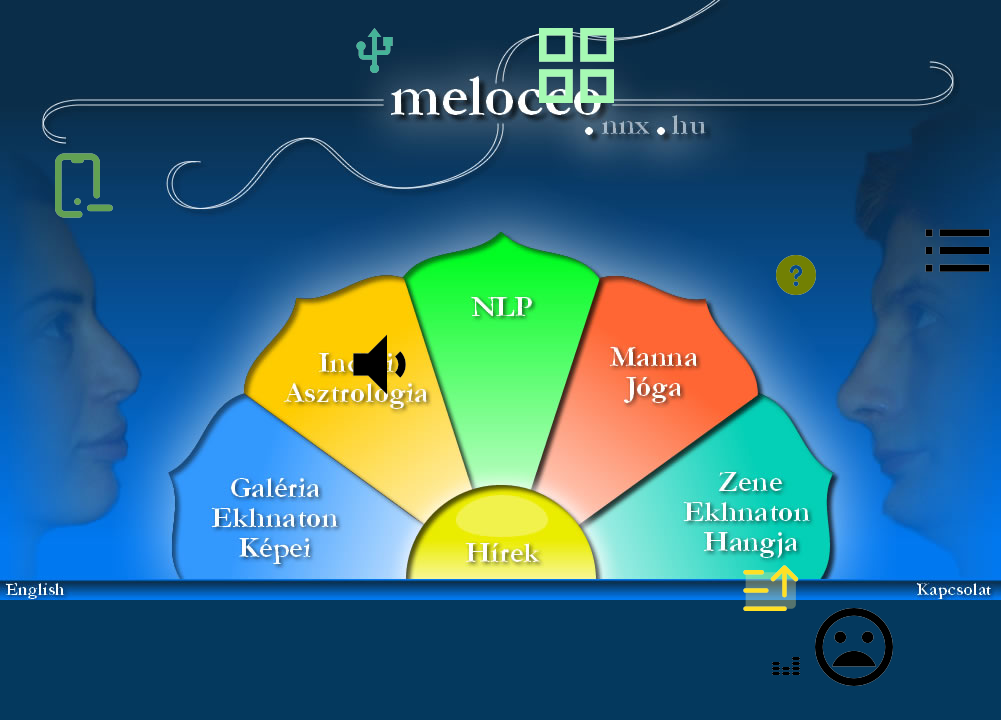 This screenshot has width=1001, height=720. I want to click on decrease audio volume, so click(379, 364).